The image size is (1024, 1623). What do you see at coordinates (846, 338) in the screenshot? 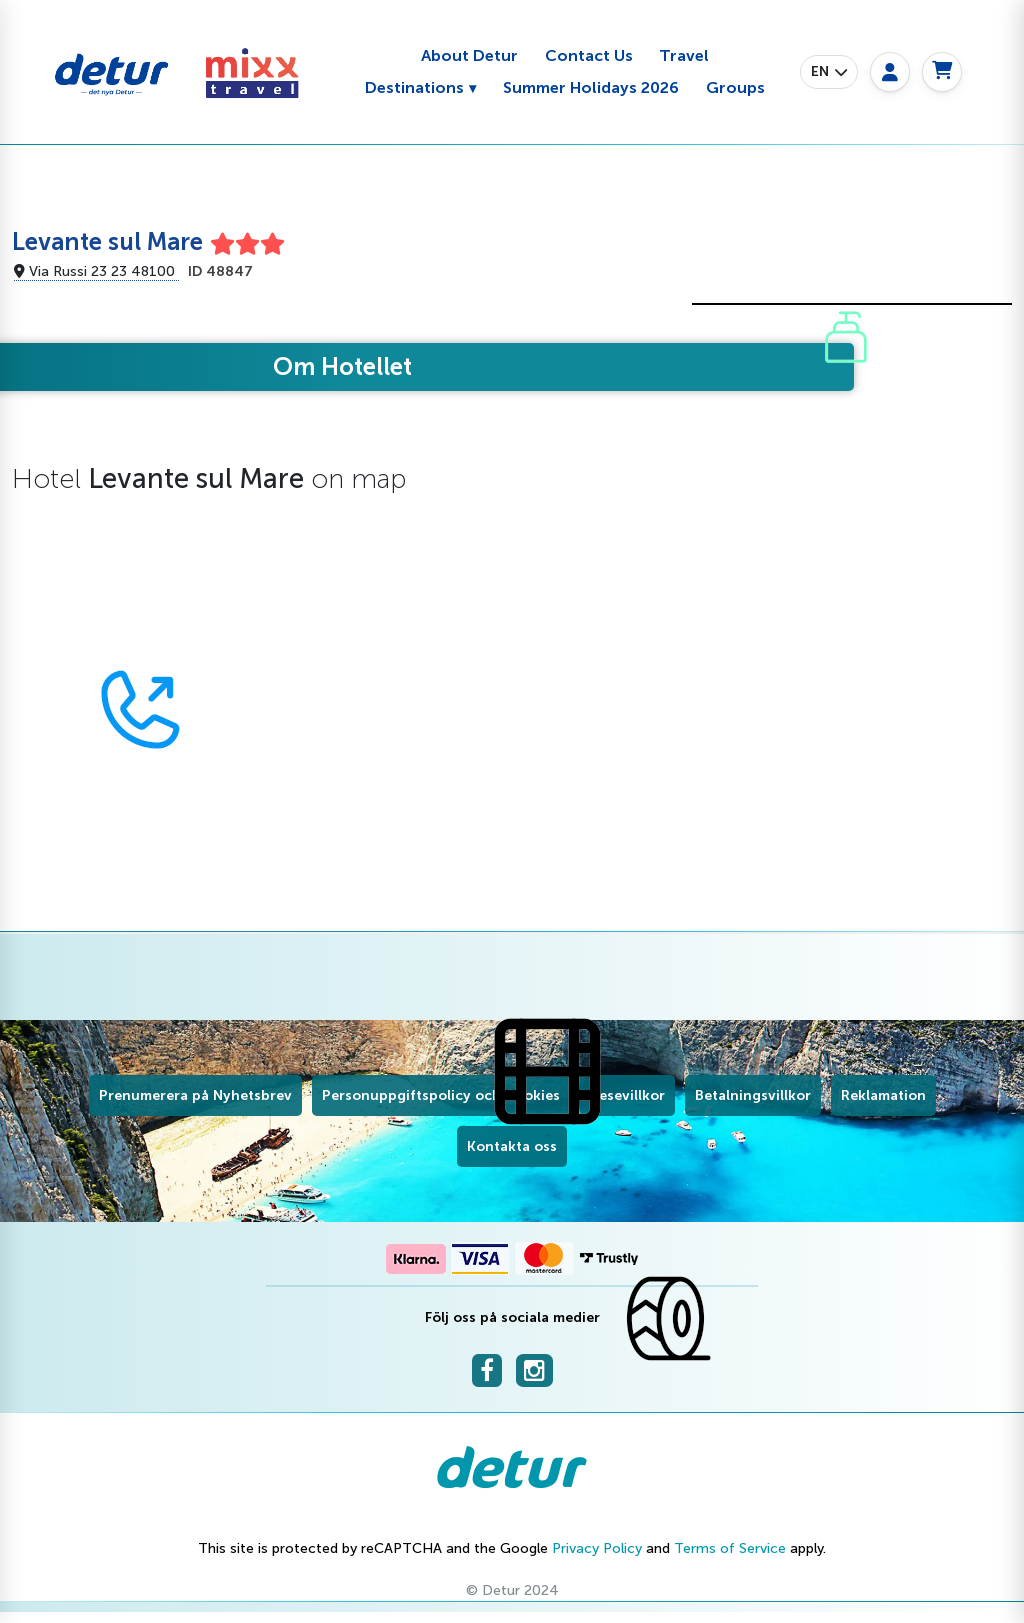
I see `access hand washing or hygiene instructions` at bounding box center [846, 338].